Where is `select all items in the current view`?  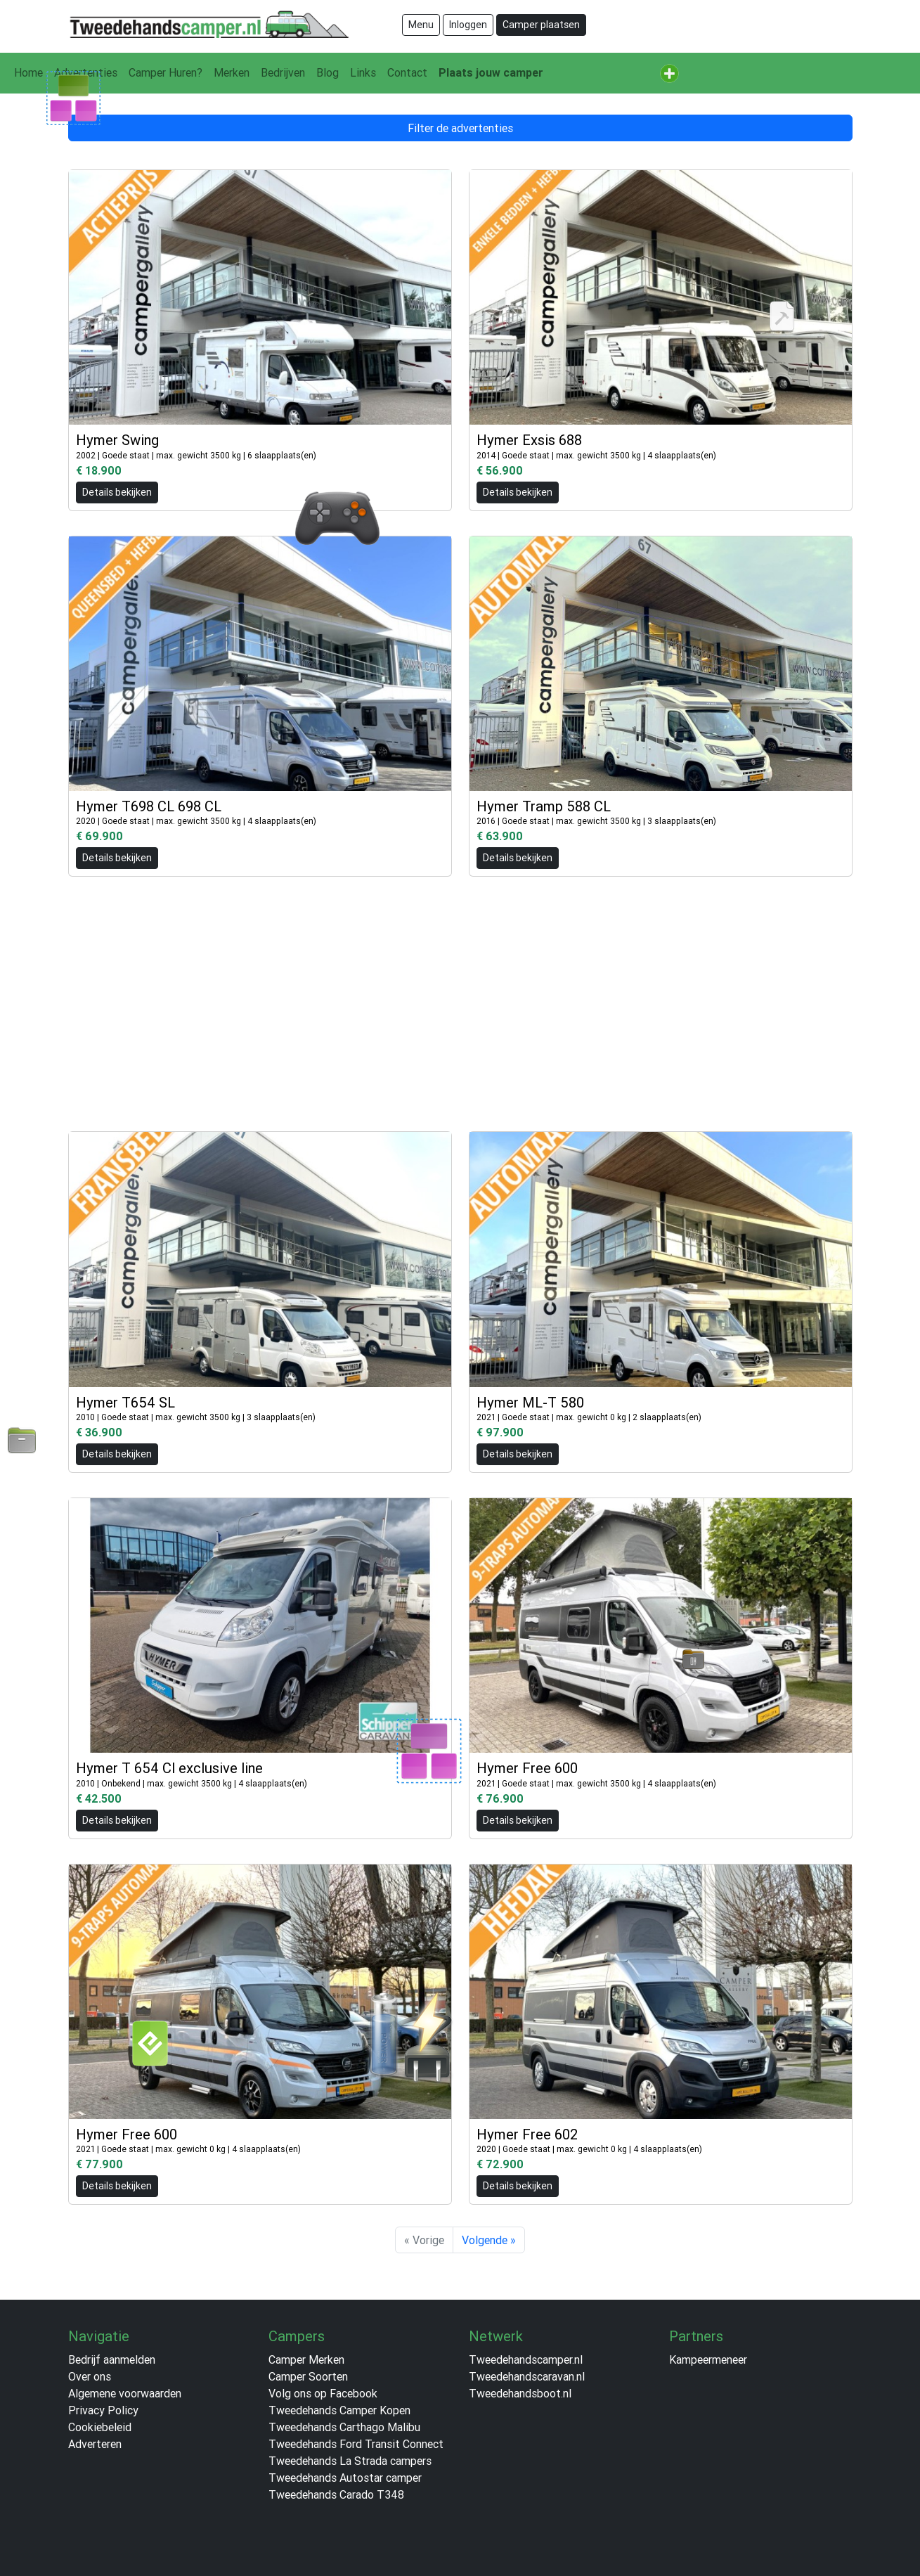 select all items in the current view is located at coordinates (429, 1751).